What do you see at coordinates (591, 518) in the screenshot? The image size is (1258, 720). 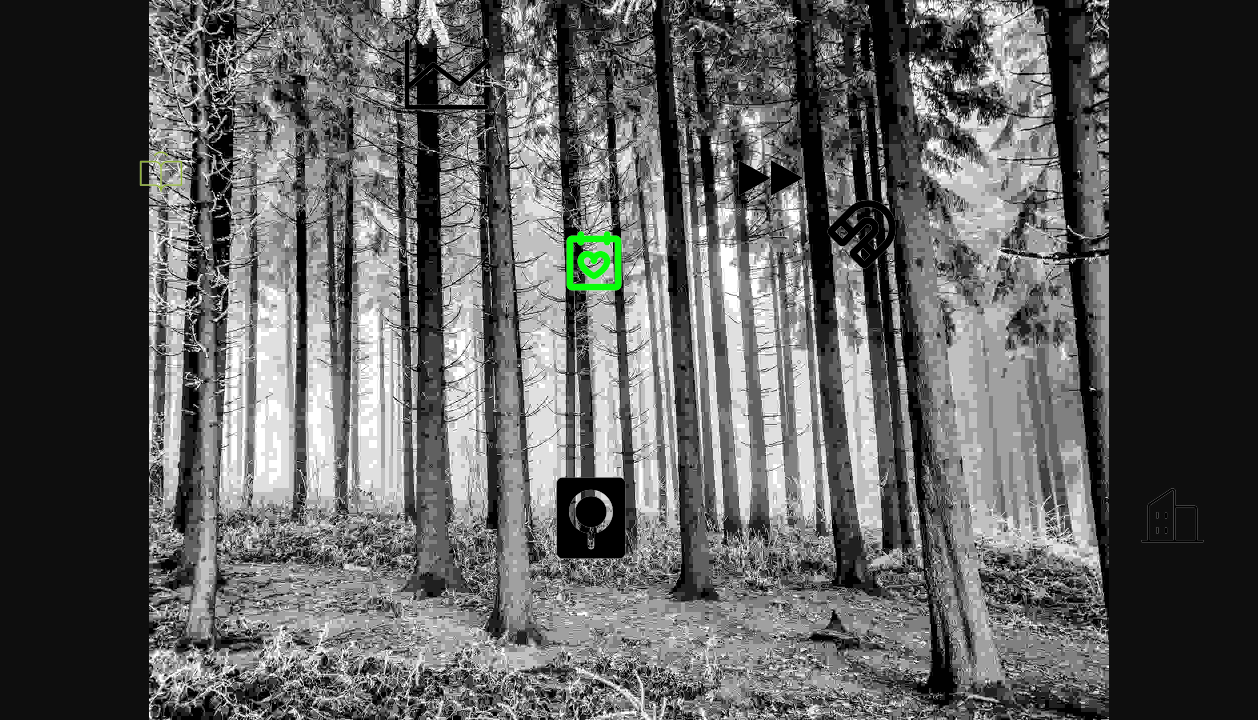 I see `select neuter or non-binary gender option` at bounding box center [591, 518].